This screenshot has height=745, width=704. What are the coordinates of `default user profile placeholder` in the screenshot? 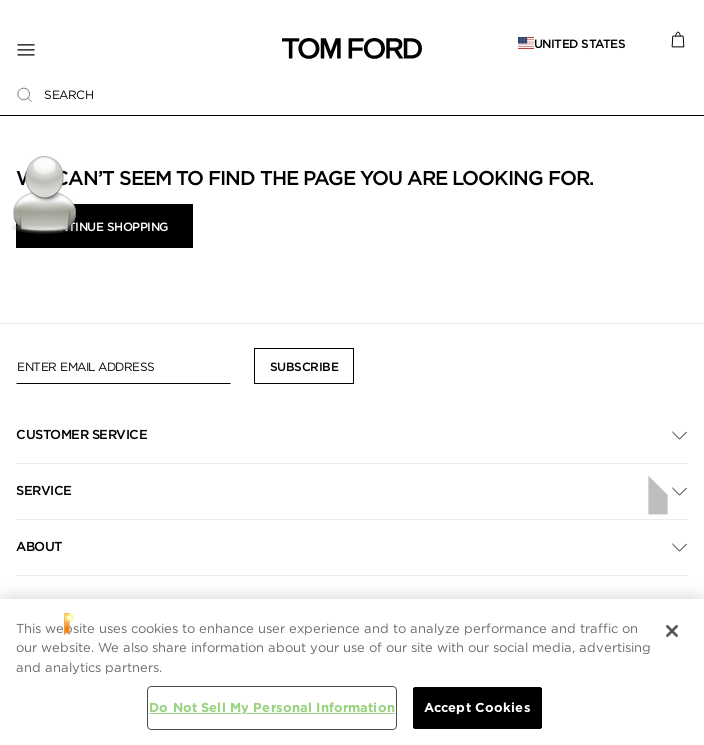 It's located at (44, 196).